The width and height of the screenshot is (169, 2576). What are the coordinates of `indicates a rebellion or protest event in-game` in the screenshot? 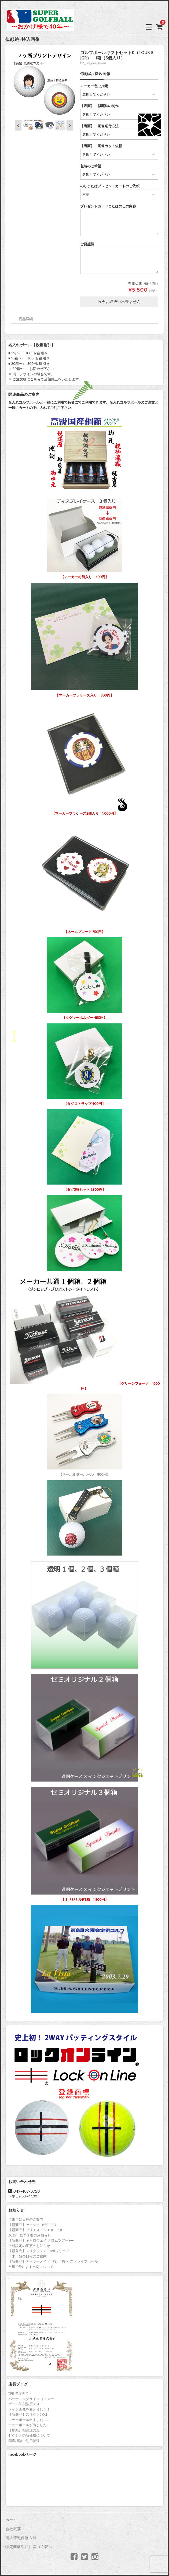 It's located at (137, 1772).